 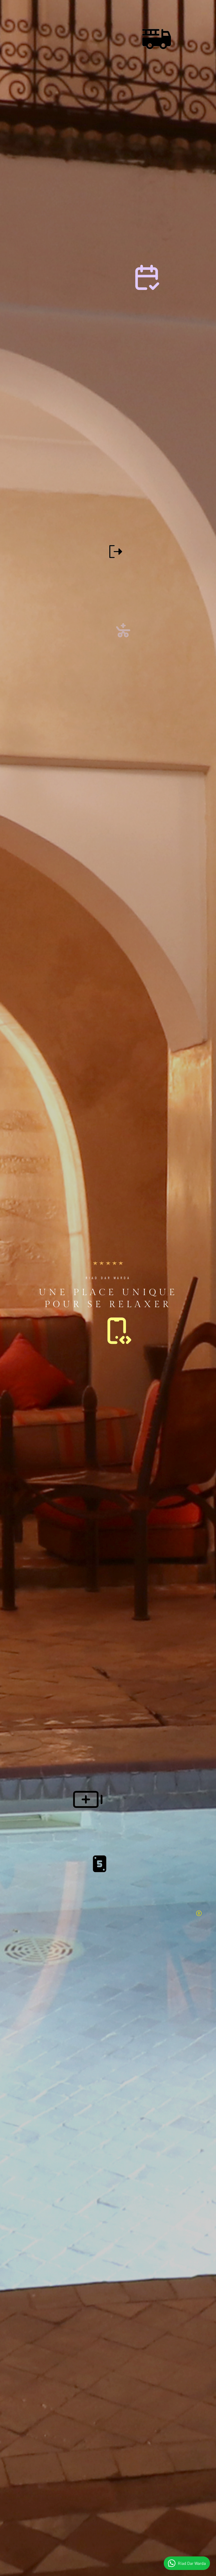 I want to click on indicates an "A" grade or rating, so click(x=199, y=1913).